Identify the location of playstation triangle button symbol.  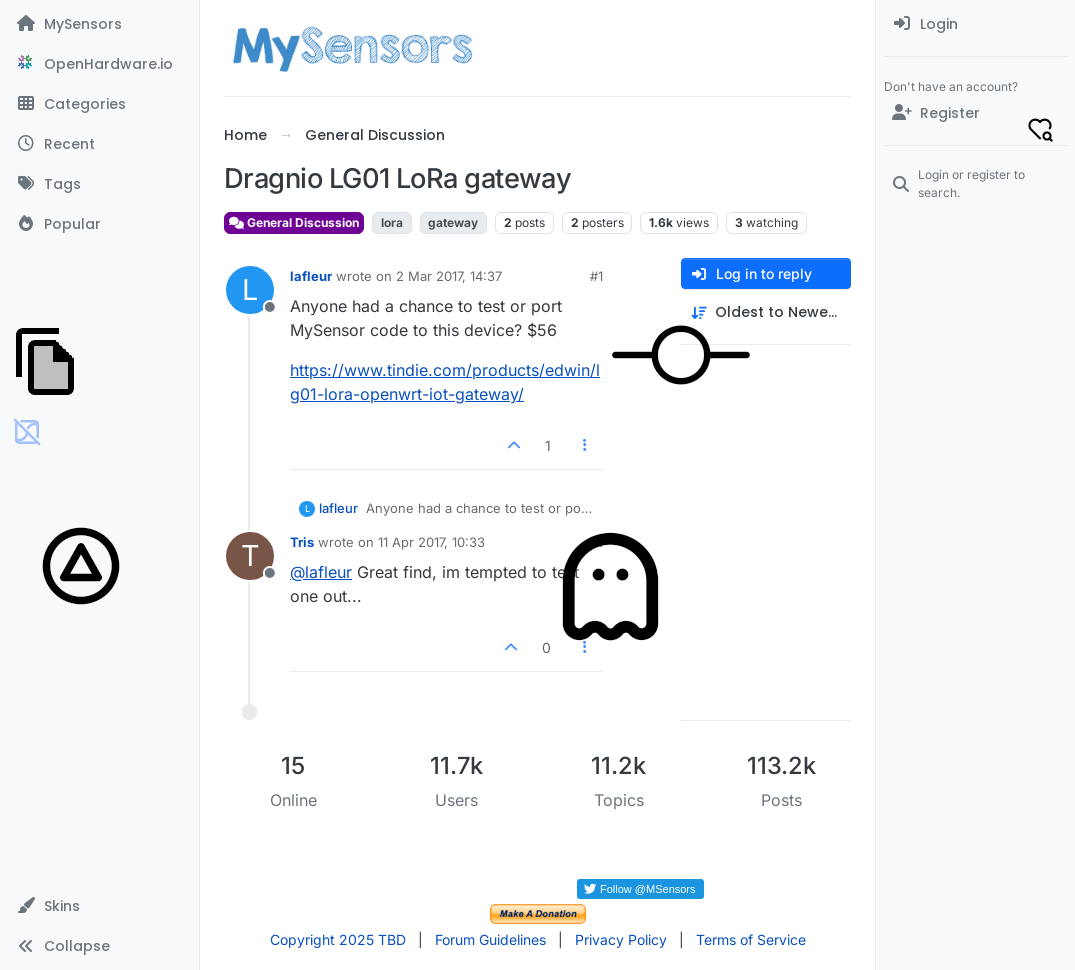
(81, 566).